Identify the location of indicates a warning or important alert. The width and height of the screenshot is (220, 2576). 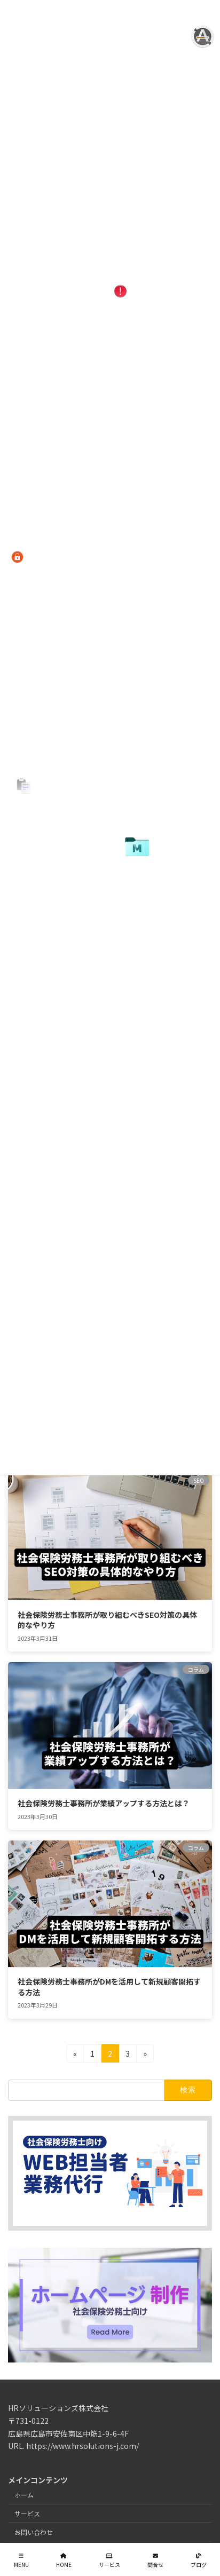
(120, 291).